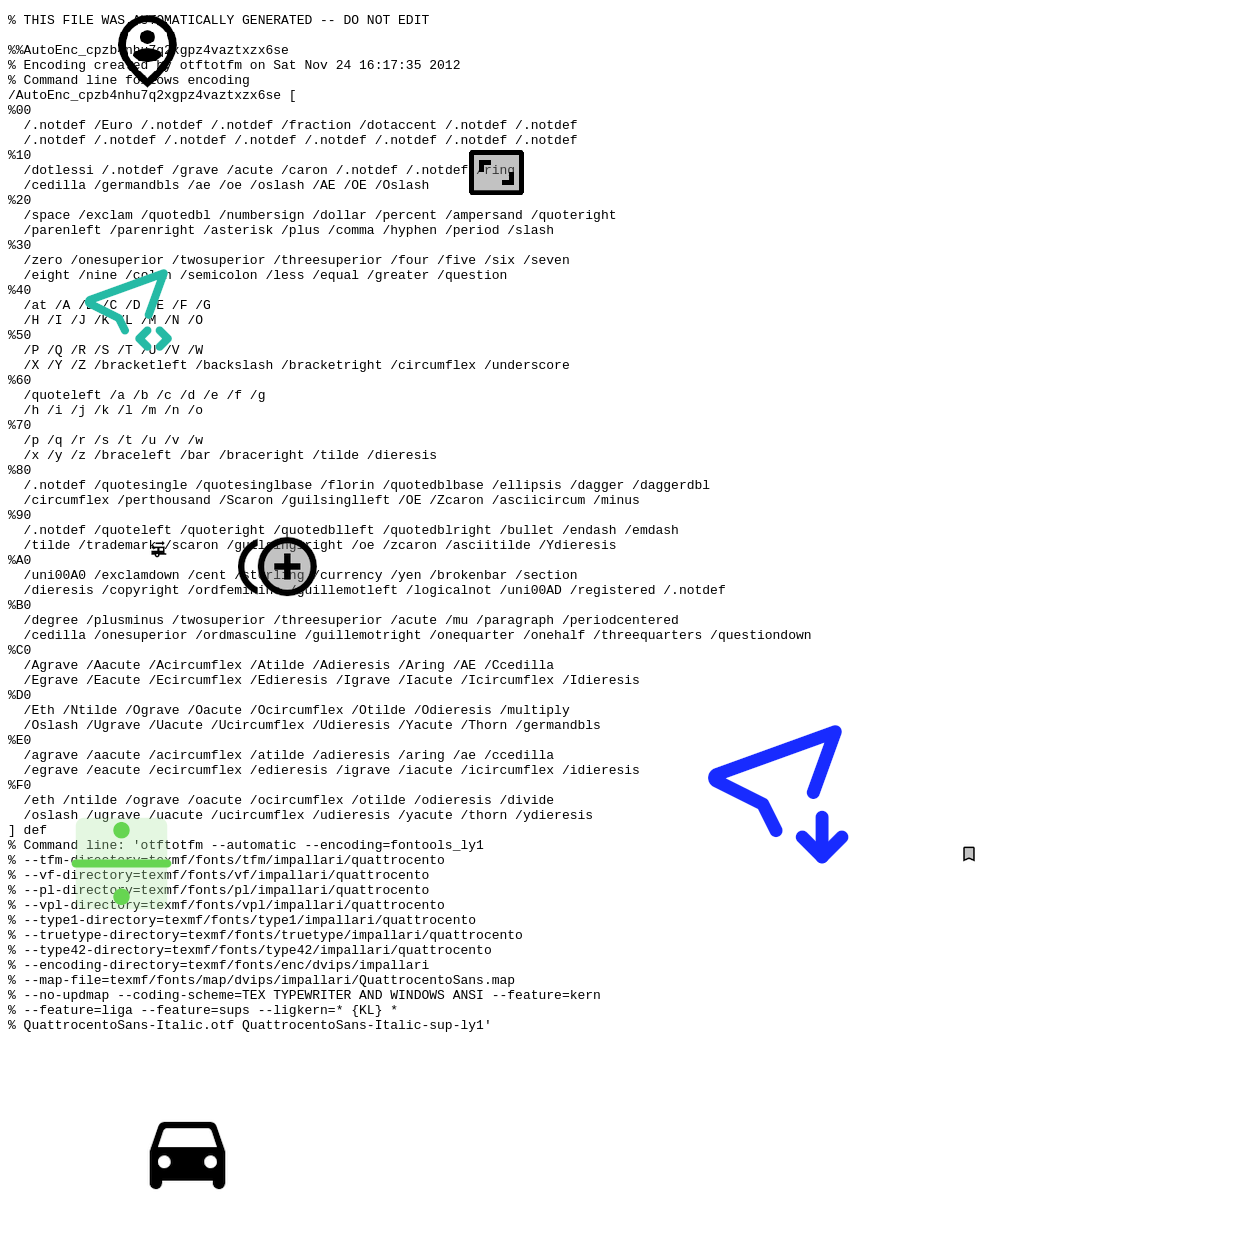  Describe the element at coordinates (121, 863) in the screenshot. I see `perform division calculation` at that location.